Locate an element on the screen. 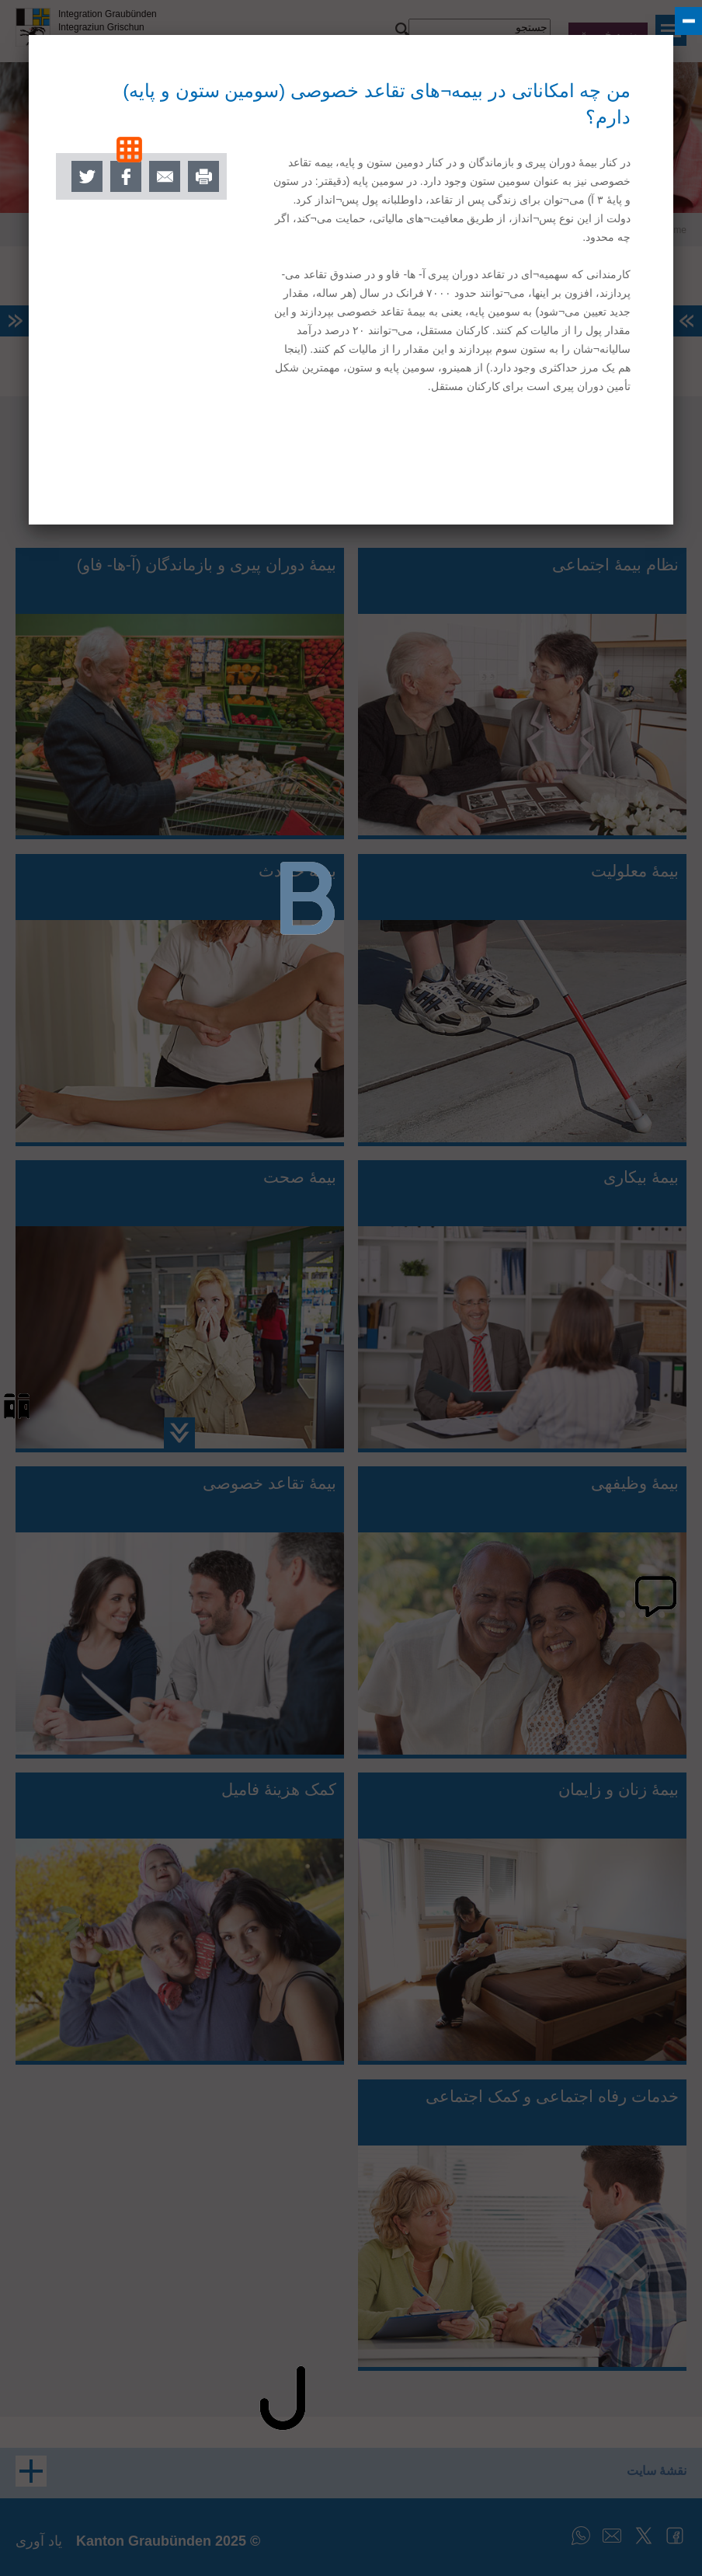 This screenshot has width=702, height=2576. locate nearby portable restrooms is located at coordinates (16, 1406).